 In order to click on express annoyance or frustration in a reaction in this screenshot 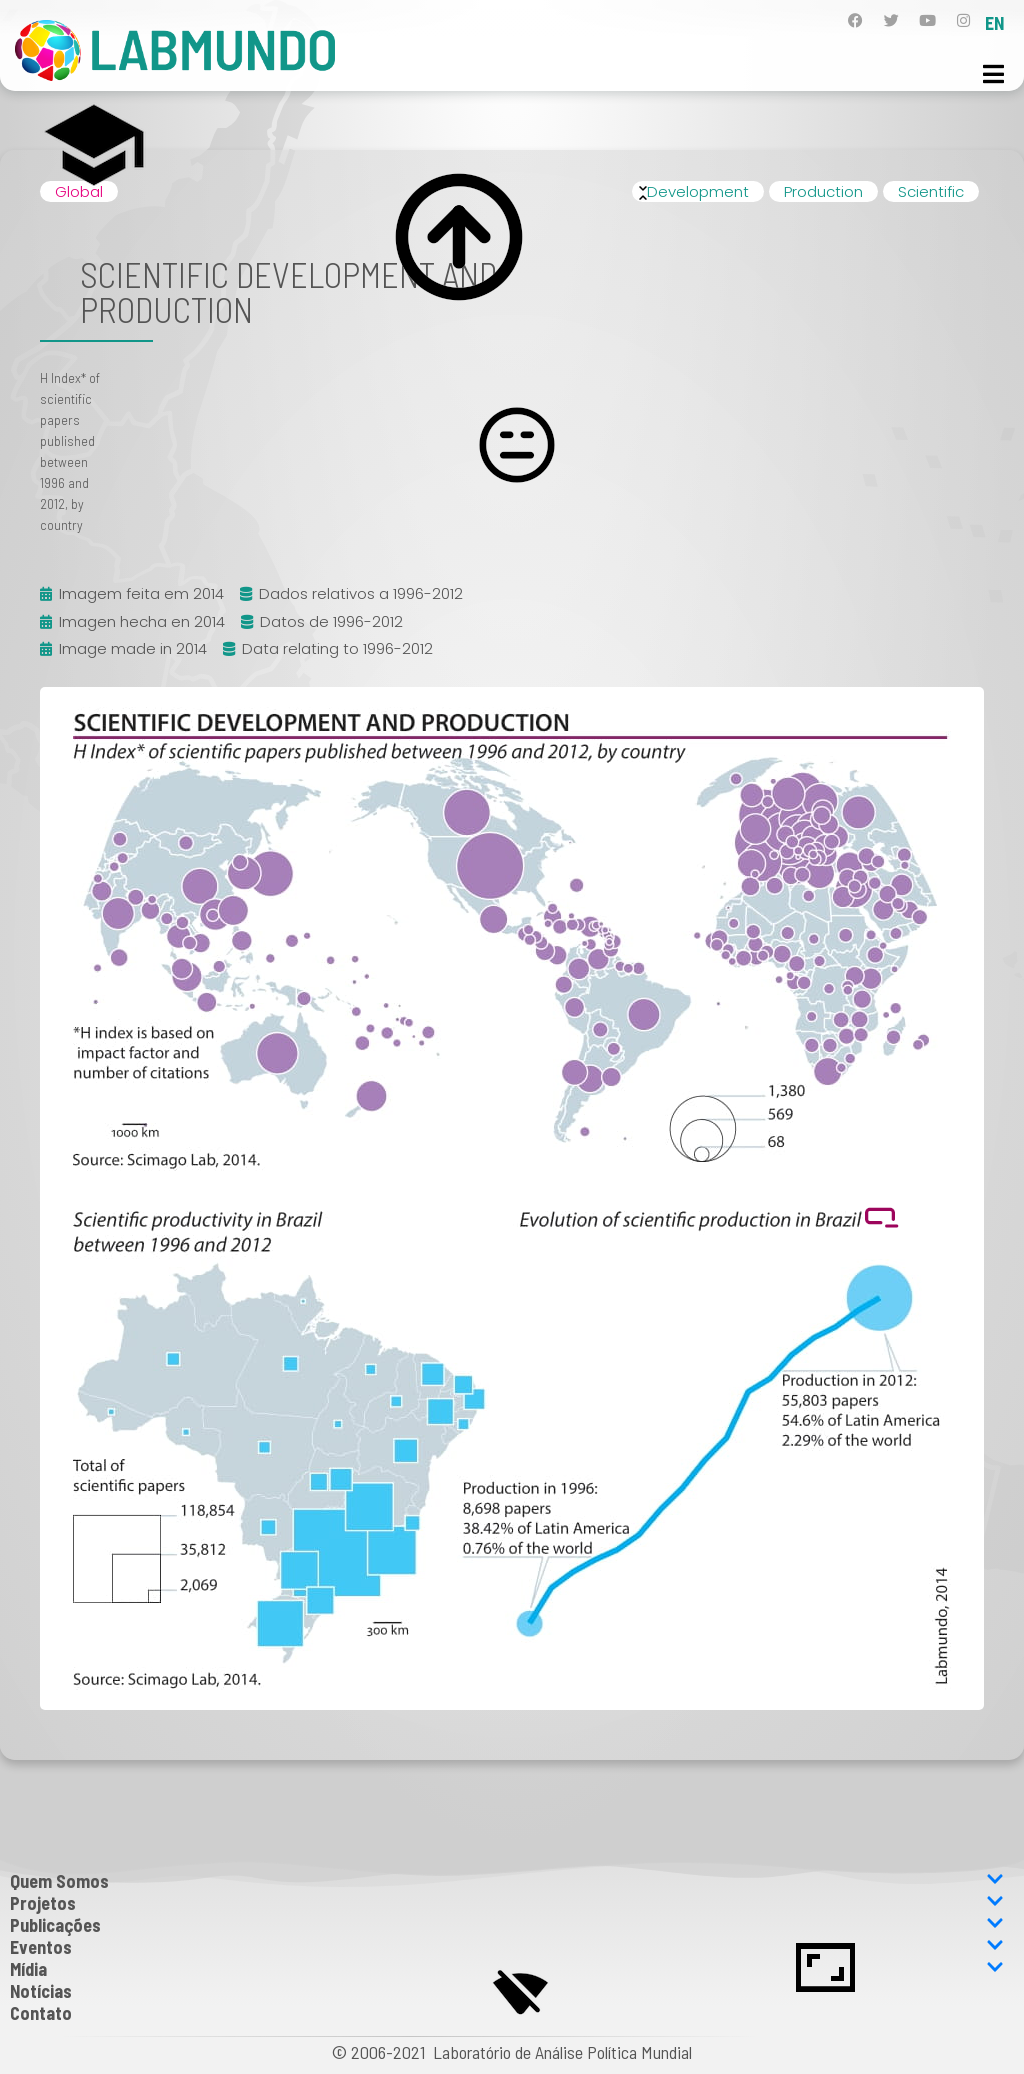, I will do `click(517, 445)`.